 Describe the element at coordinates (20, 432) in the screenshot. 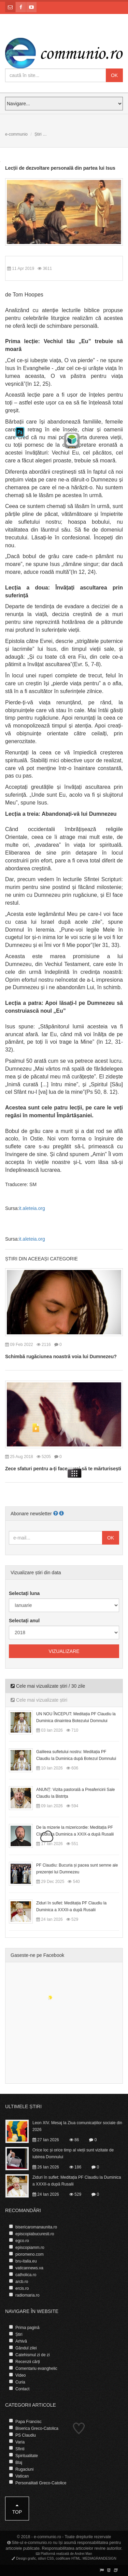

I see `adobe photoshop file type indicator` at that location.